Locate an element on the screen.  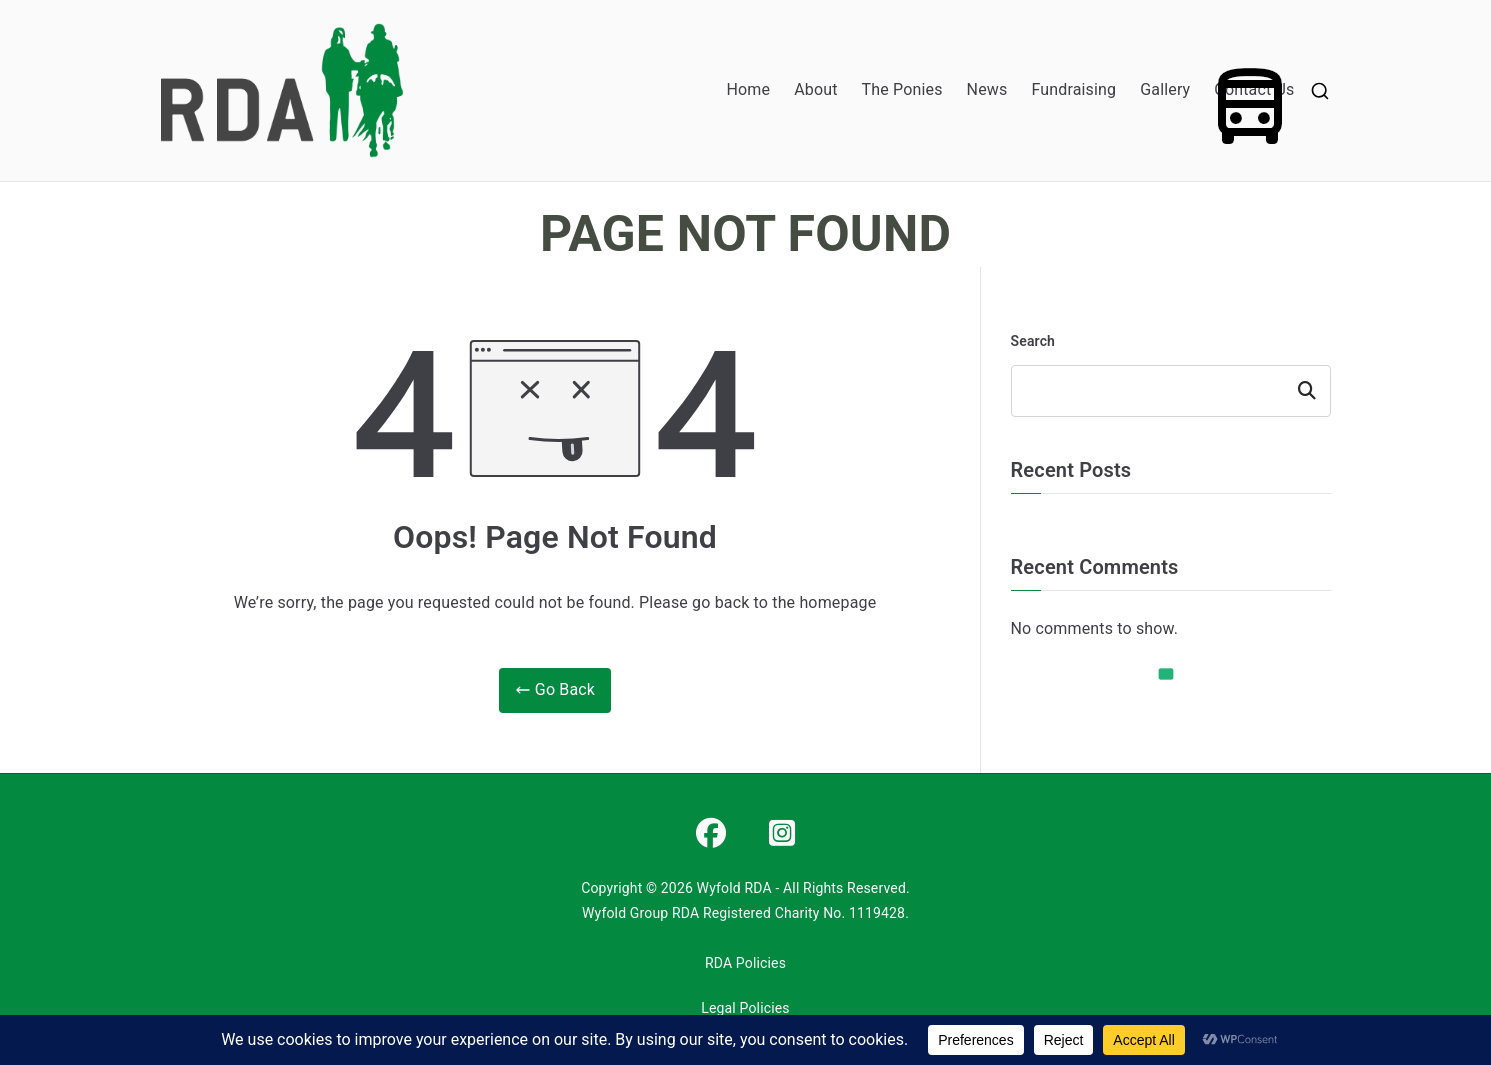
get bus directions or routes is located at coordinates (1250, 108).